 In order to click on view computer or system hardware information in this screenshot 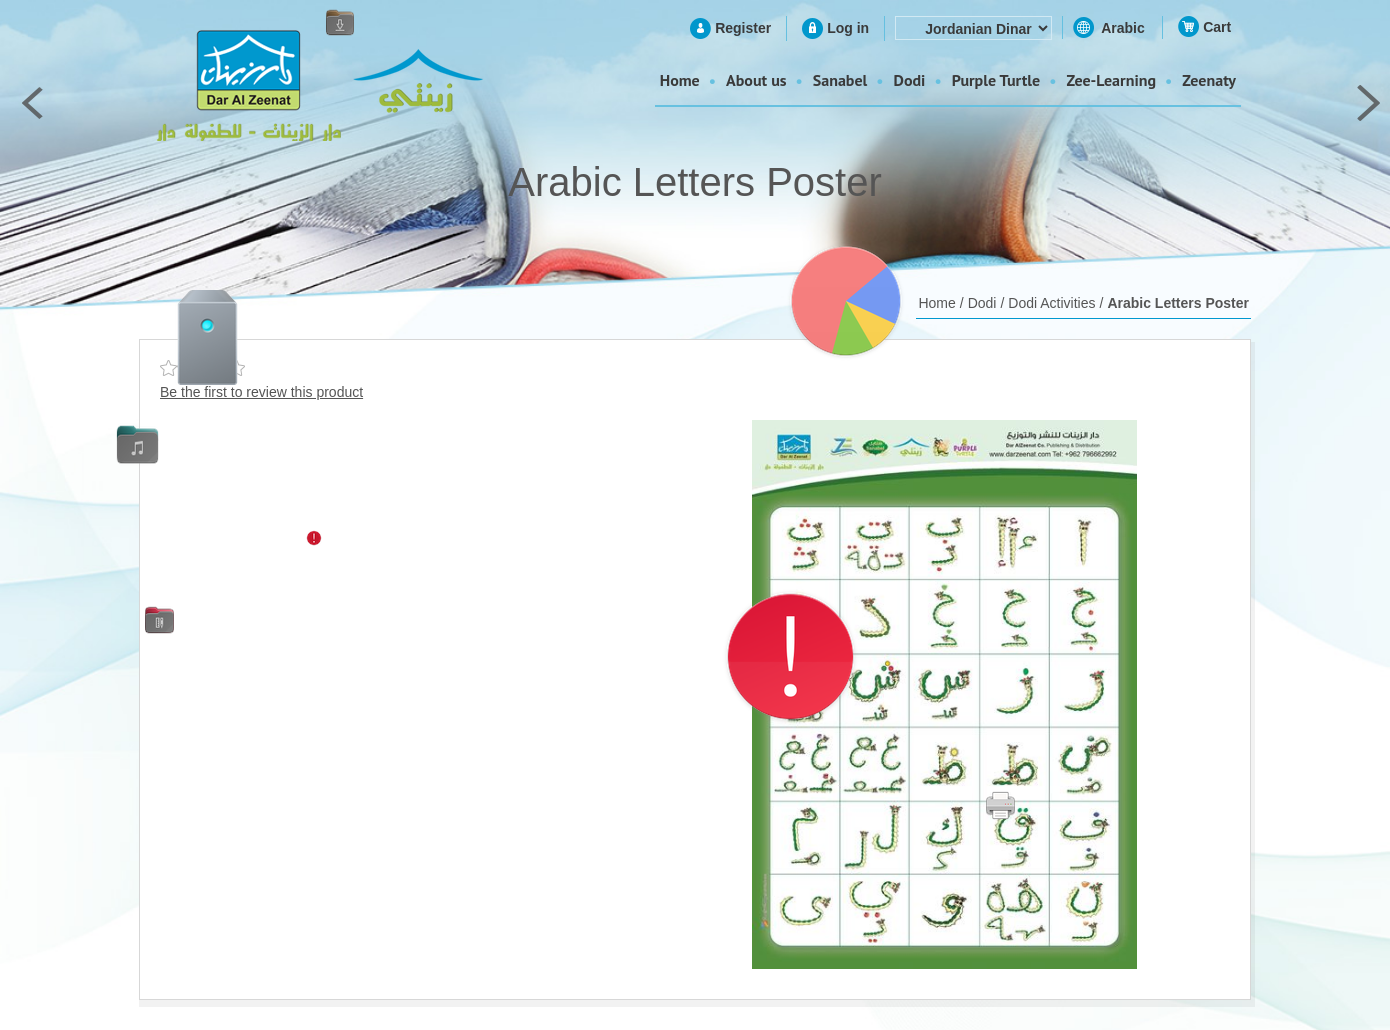, I will do `click(207, 337)`.